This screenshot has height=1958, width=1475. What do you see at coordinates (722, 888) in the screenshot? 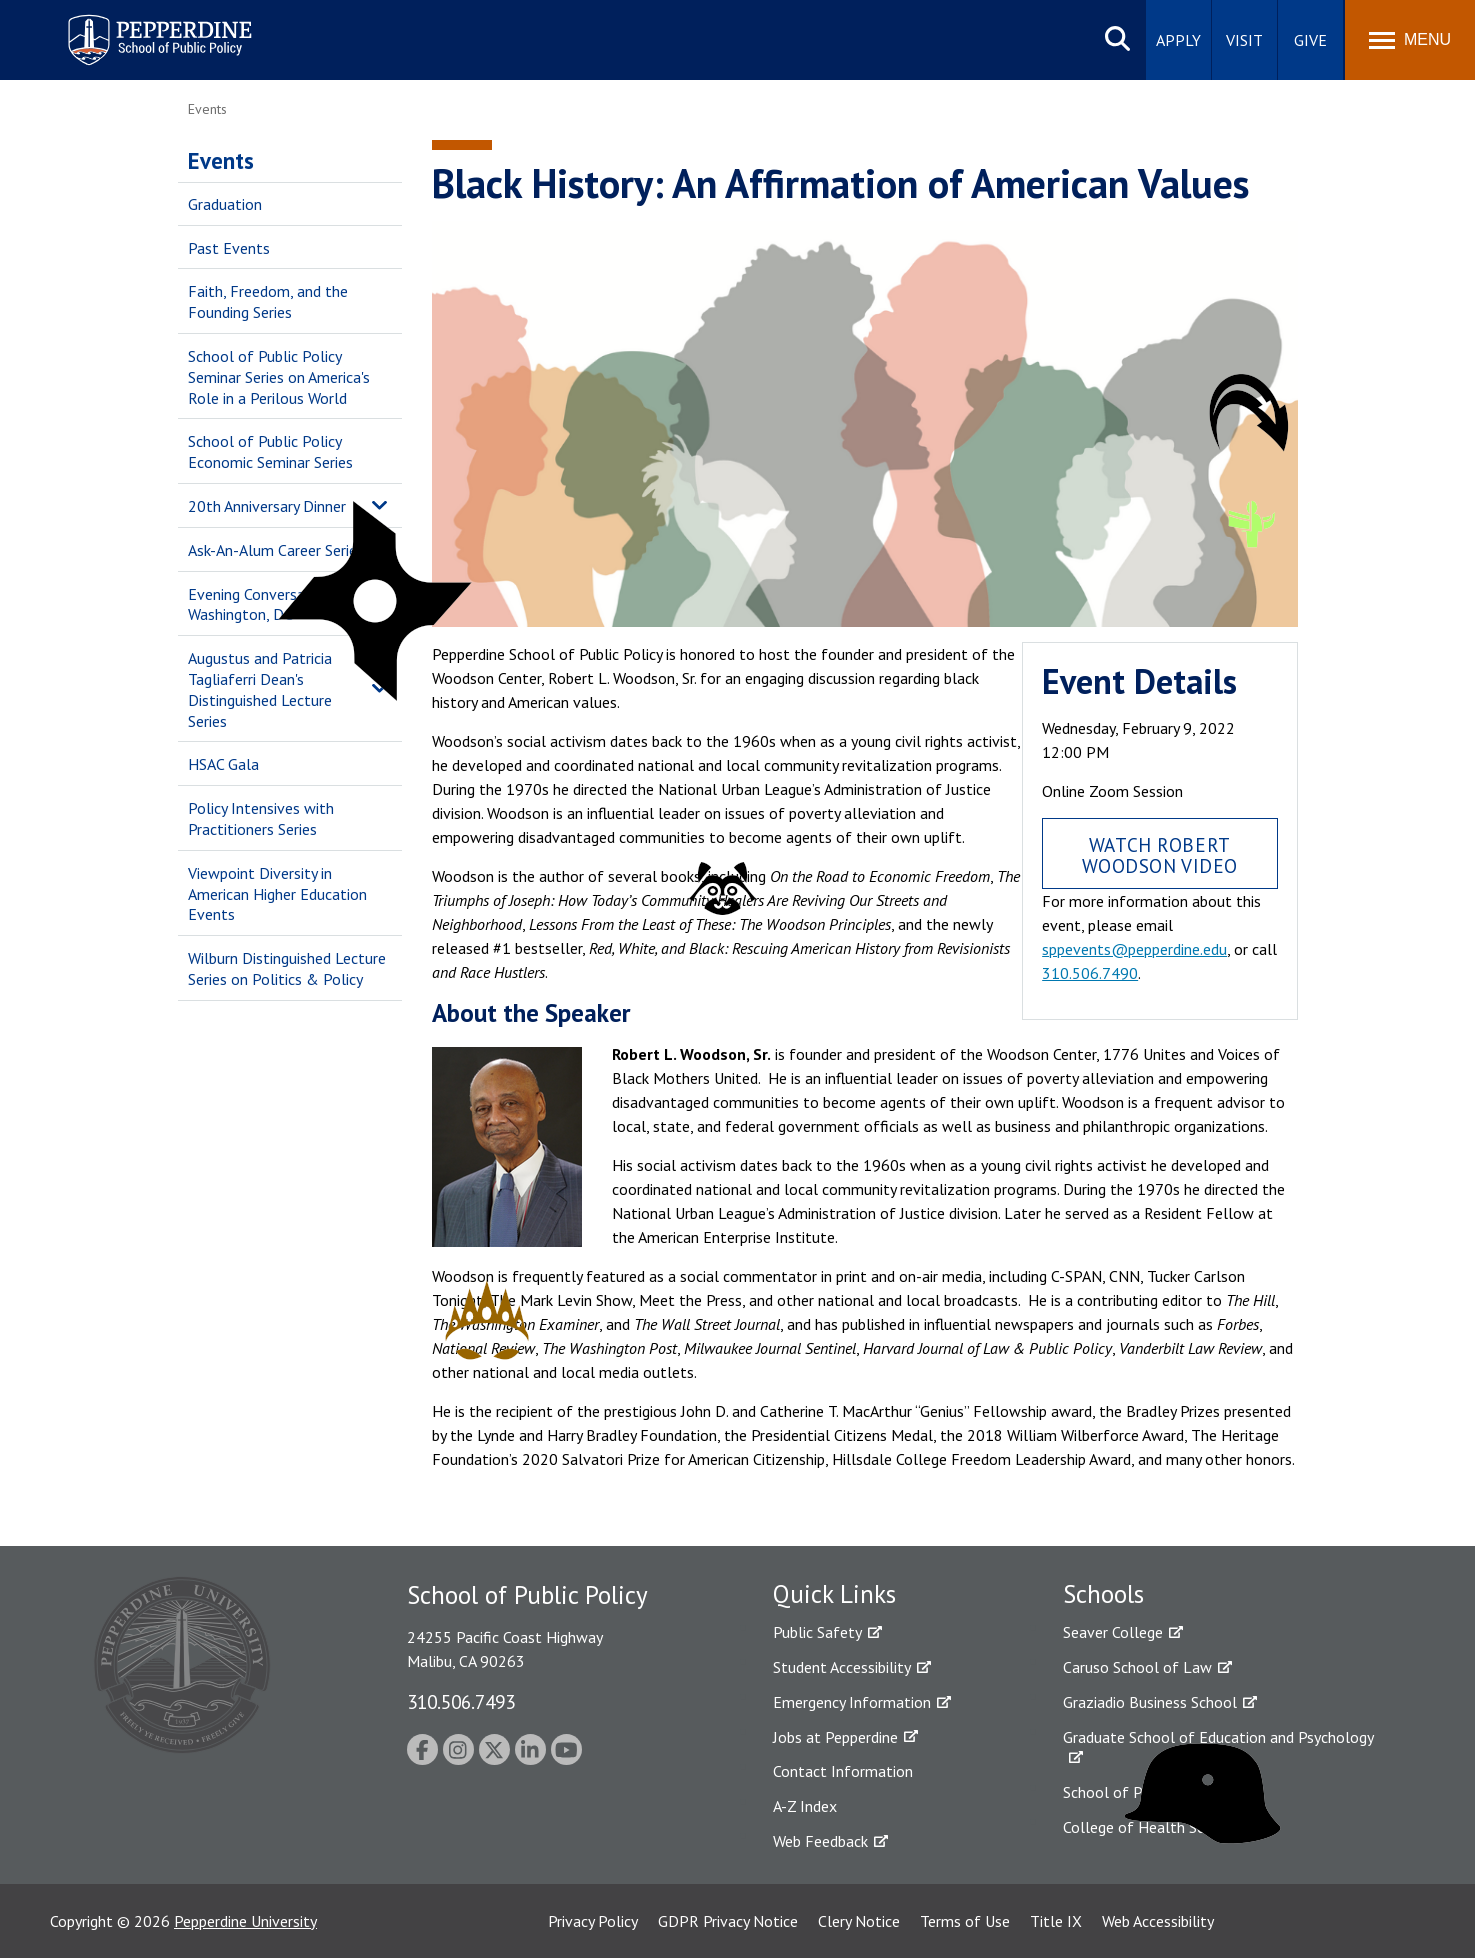
I see `raccoon character or mascot avatar` at bounding box center [722, 888].